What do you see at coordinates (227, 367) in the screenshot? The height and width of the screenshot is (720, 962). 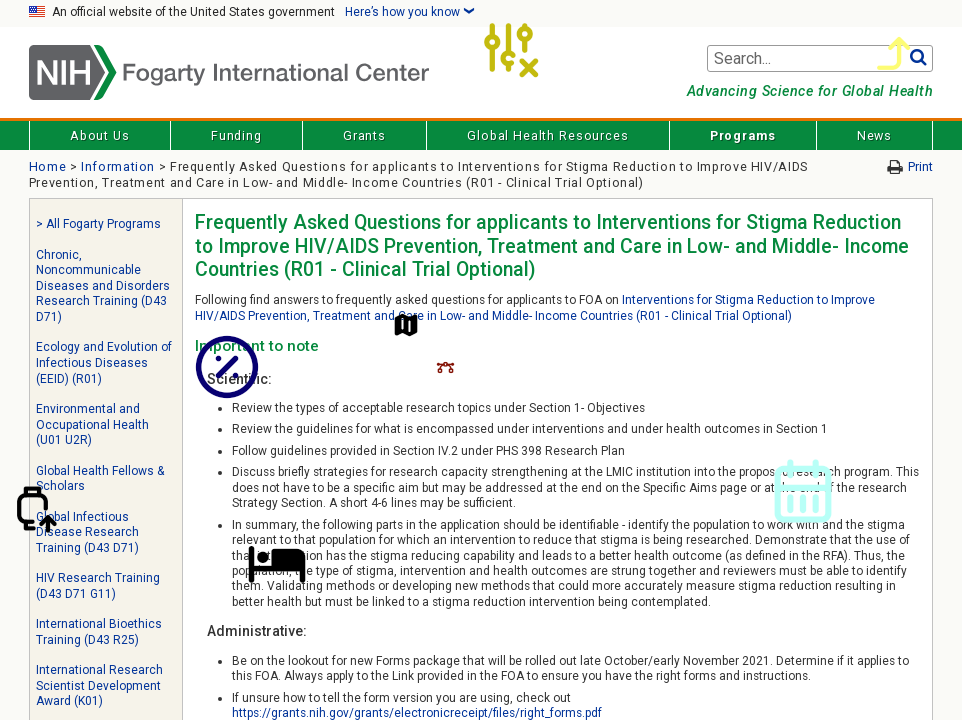 I see `view available discounts or promotions` at bounding box center [227, 367].